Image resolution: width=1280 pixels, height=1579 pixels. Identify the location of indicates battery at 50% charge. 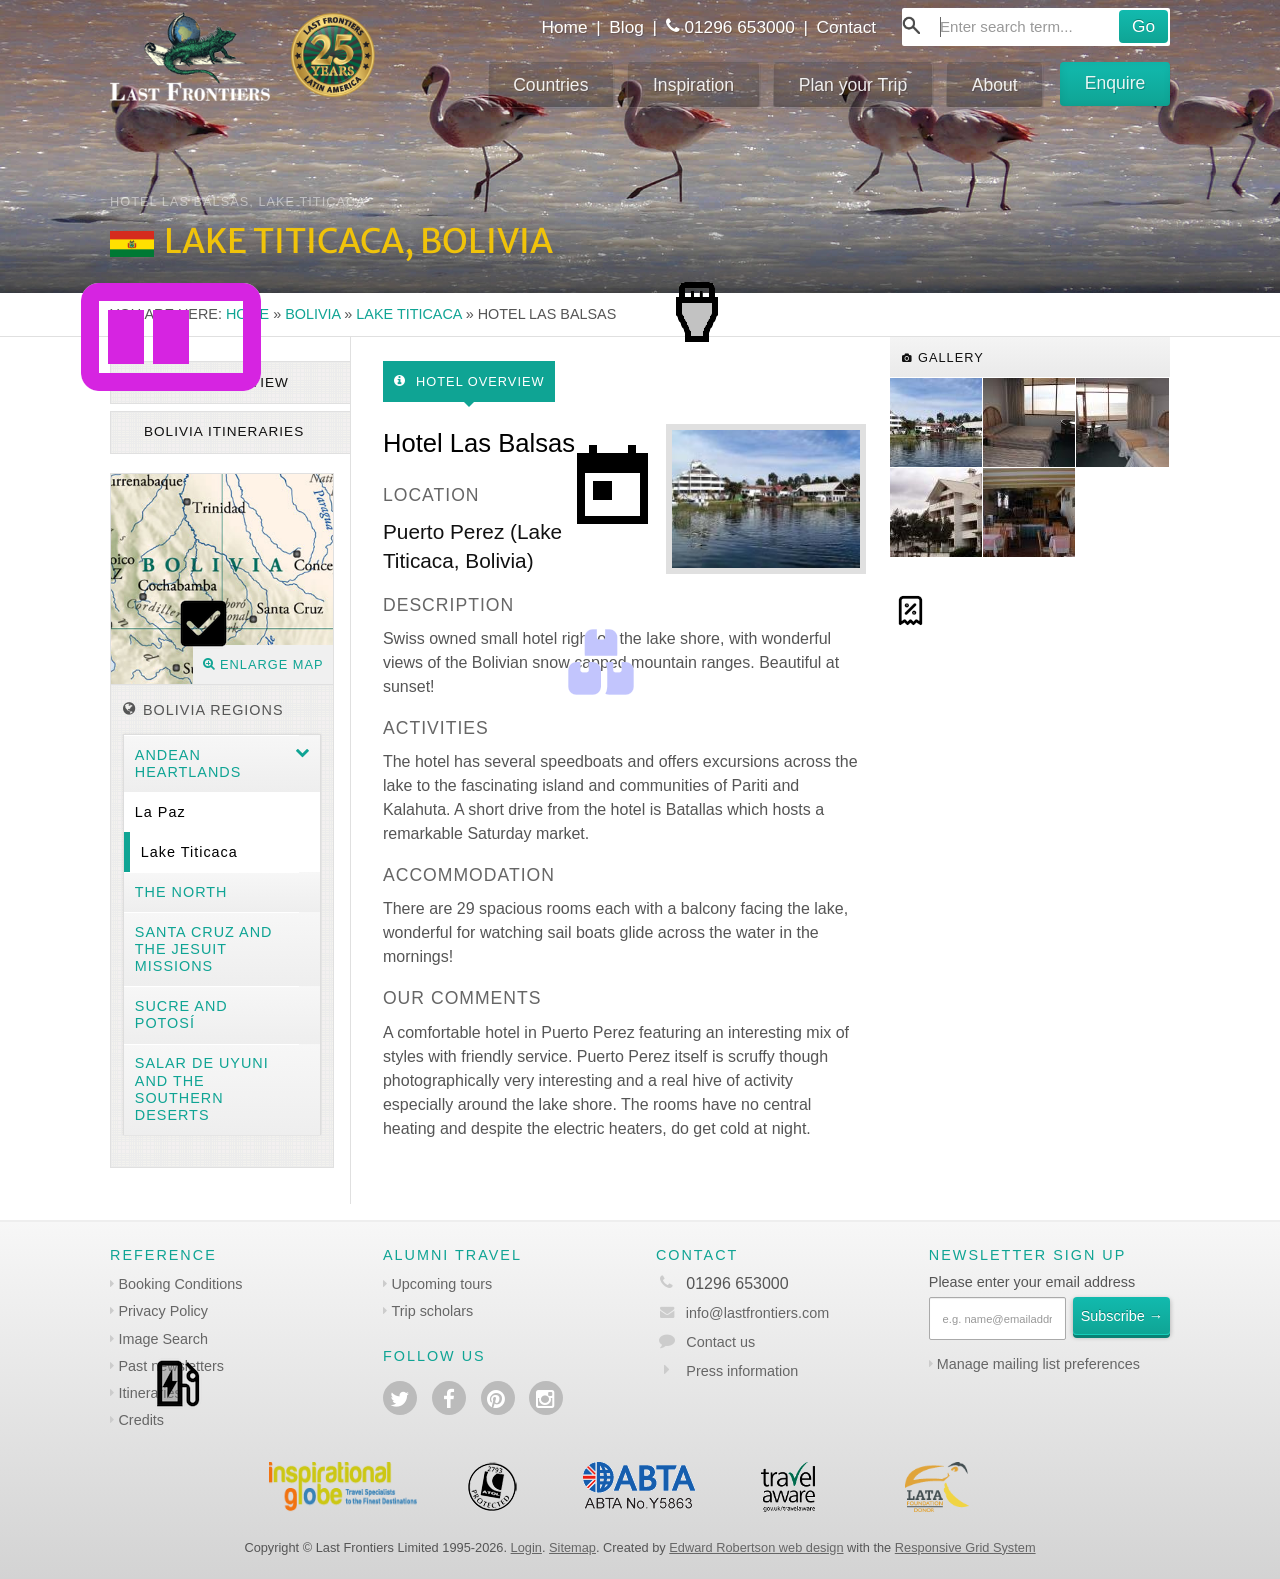
(171, 337).